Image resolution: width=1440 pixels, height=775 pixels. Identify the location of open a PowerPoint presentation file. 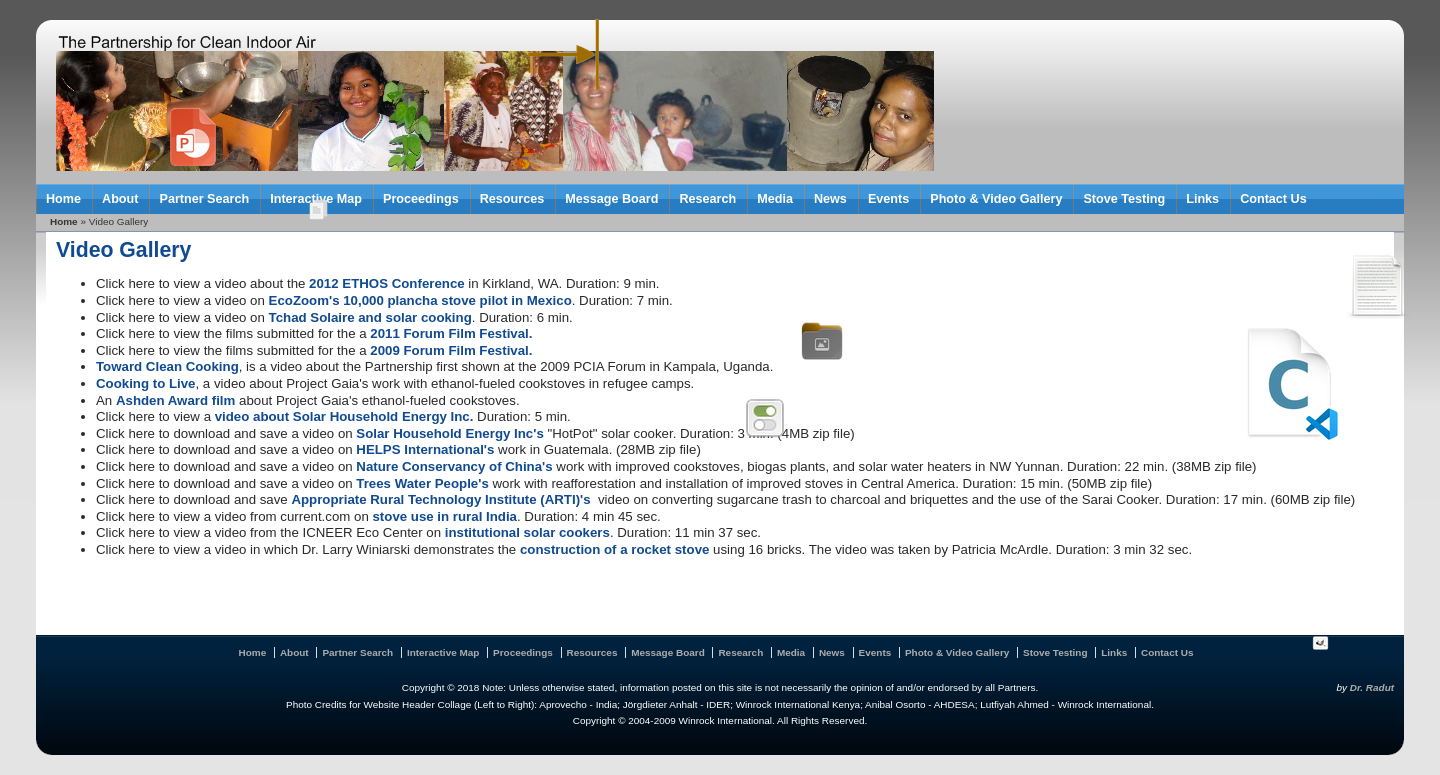
(193, 137).